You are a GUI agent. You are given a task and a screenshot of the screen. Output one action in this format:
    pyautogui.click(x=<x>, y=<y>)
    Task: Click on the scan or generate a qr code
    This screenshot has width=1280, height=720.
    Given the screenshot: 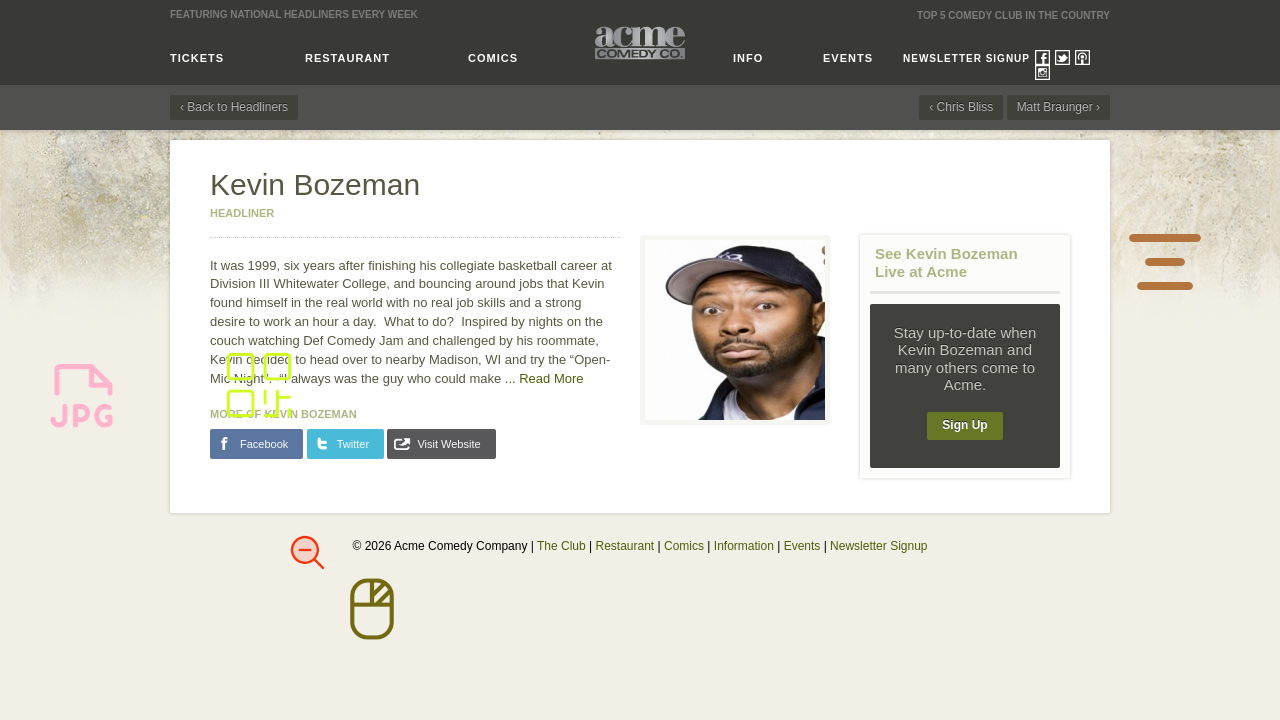 What is the action you would take?
    pyautogui.click(x=259, y=385)
    